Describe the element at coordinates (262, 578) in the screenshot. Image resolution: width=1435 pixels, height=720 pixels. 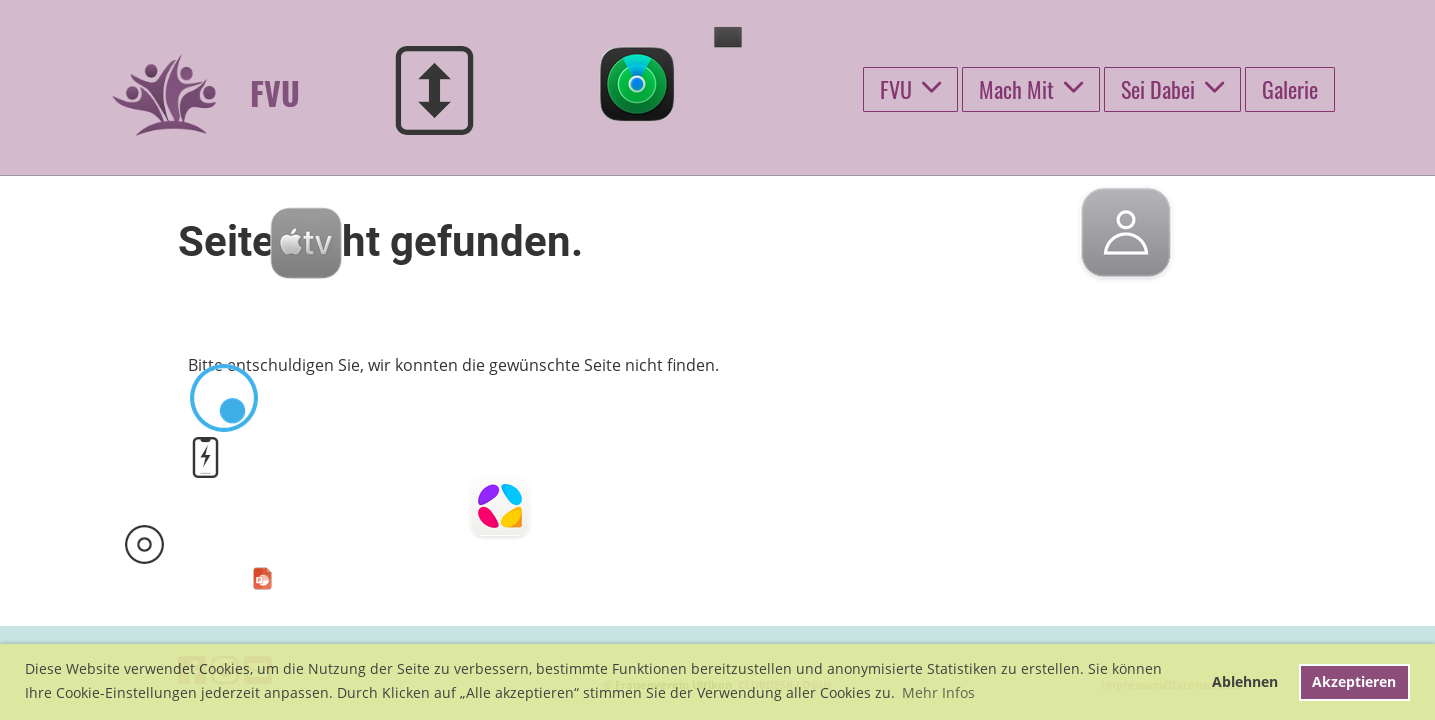
I see `open a PowerPoint presentation file` at that location.